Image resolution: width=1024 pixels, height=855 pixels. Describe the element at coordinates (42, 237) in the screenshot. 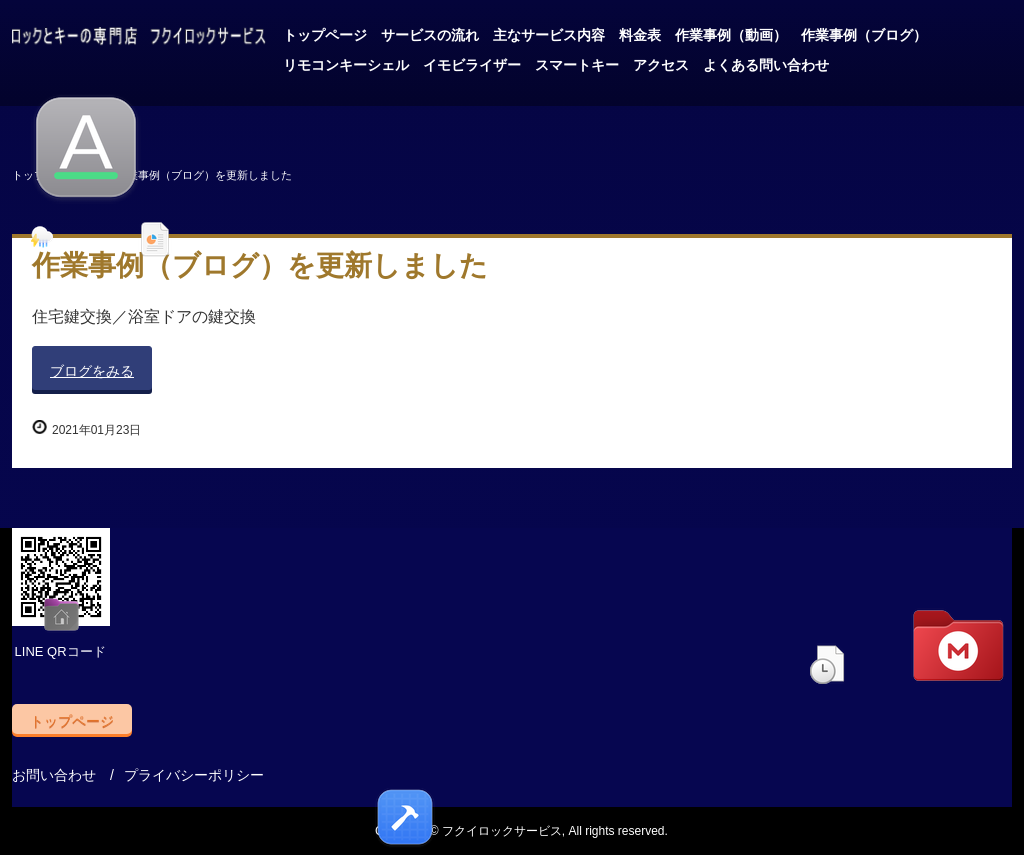

I see `indicates stormy weather conditions` at that location.